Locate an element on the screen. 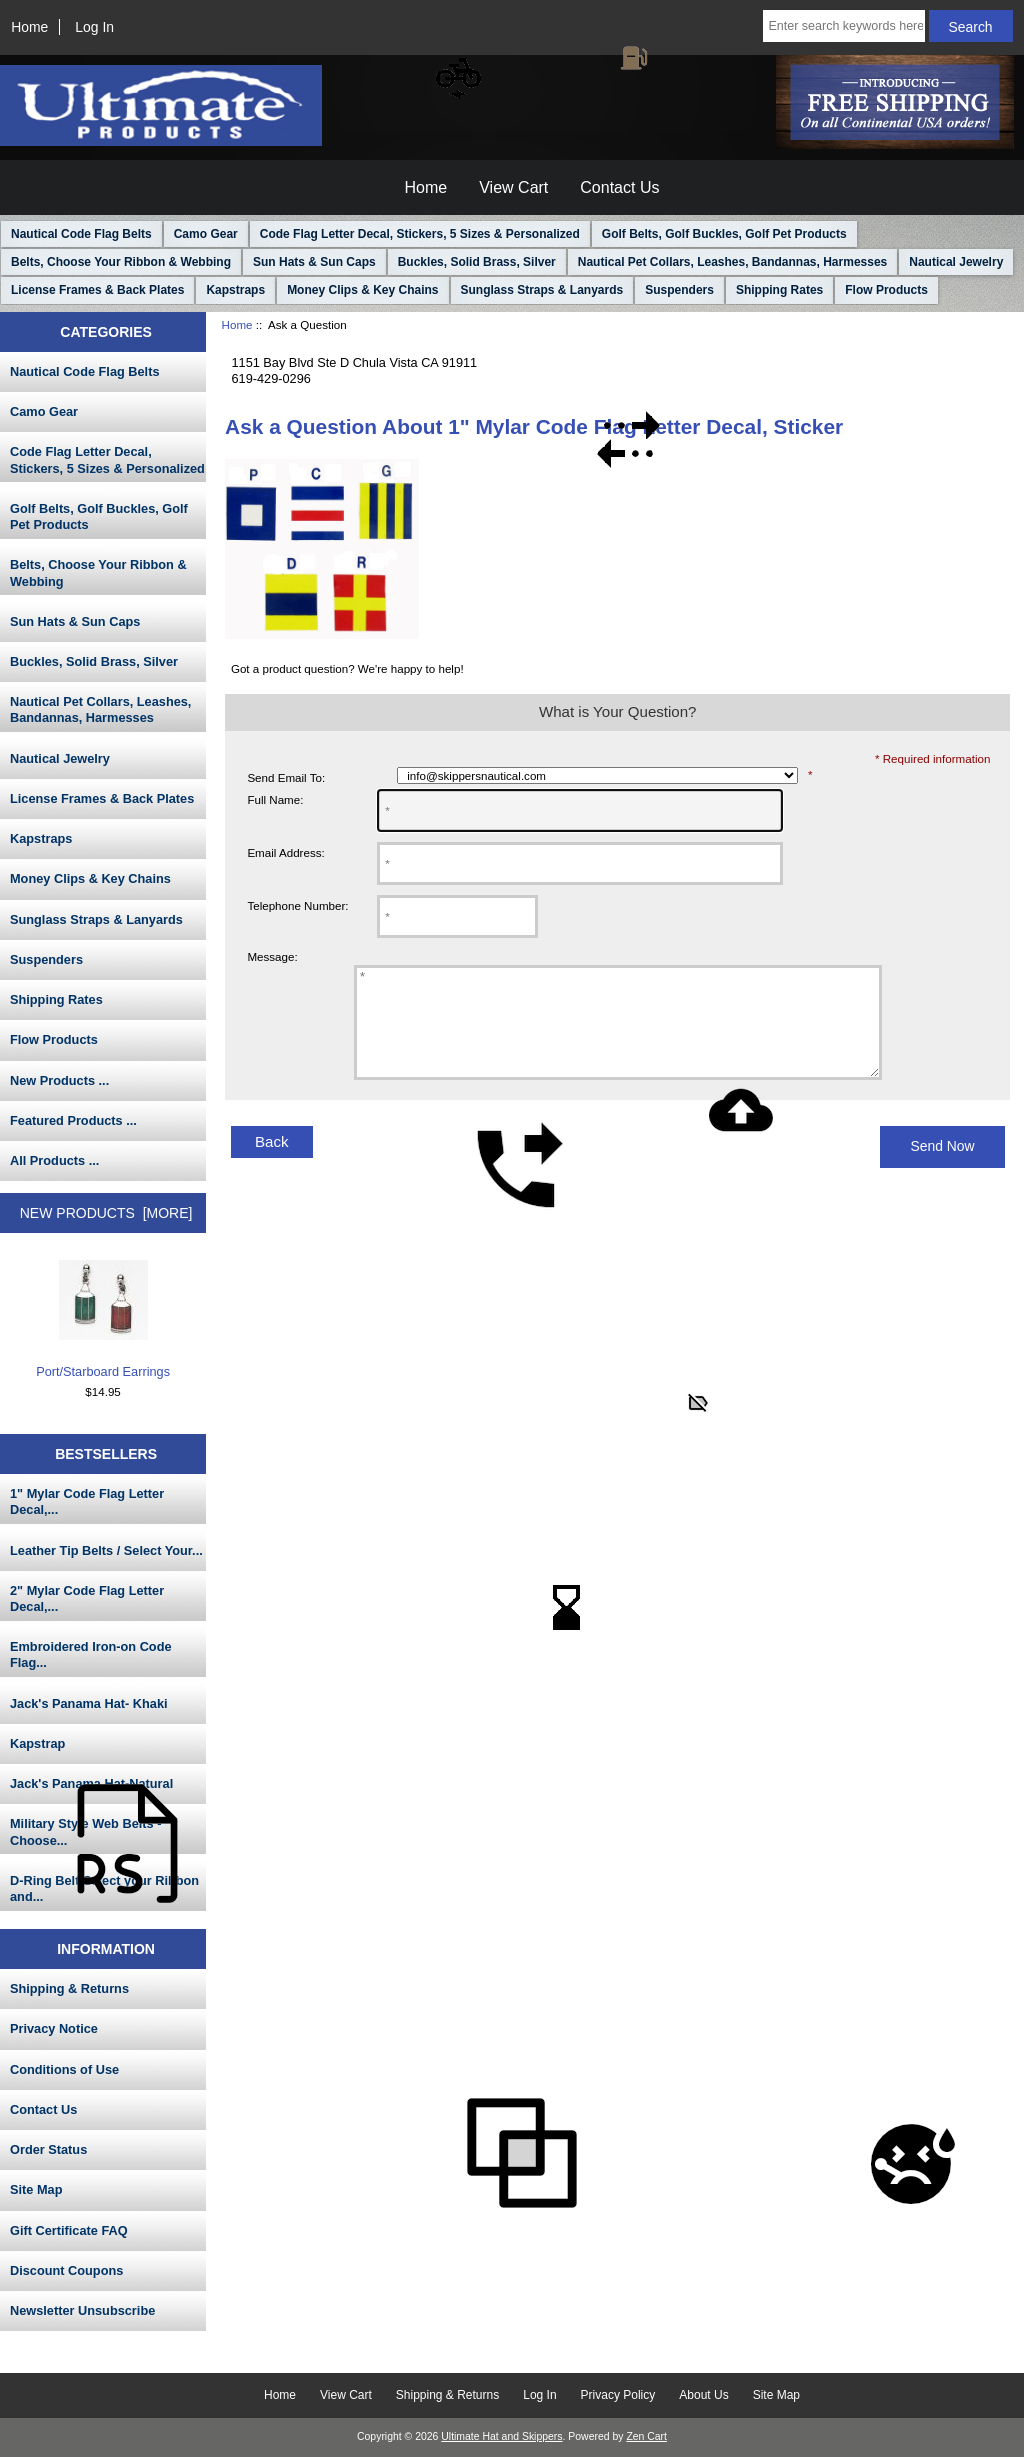  find nearby gas stations is located at coordinates (633, 58).